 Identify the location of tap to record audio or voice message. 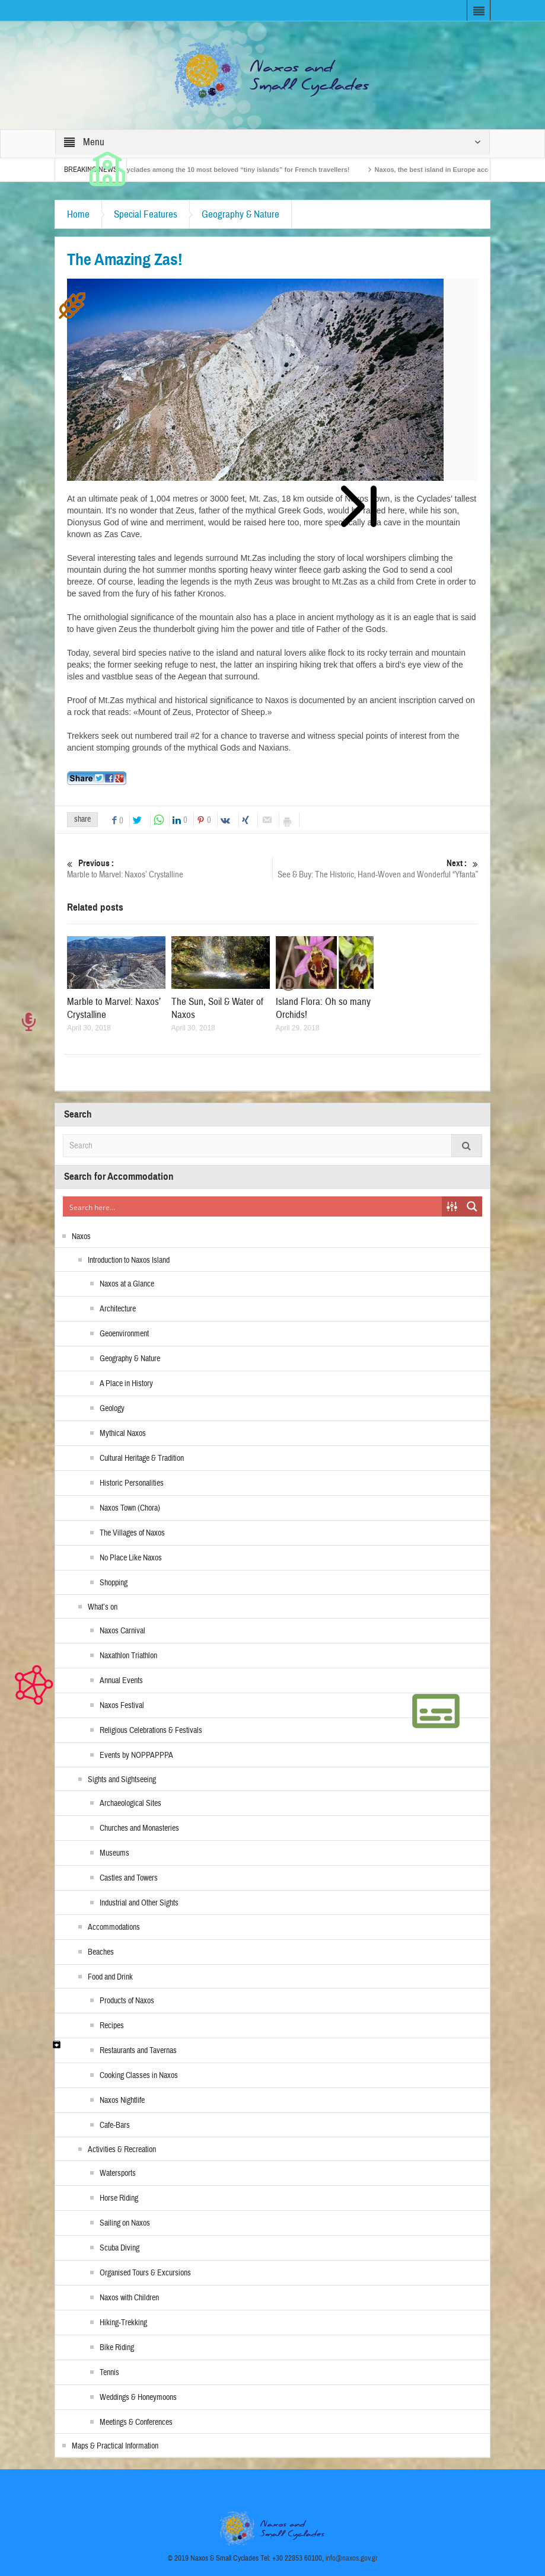
(28, 1022).